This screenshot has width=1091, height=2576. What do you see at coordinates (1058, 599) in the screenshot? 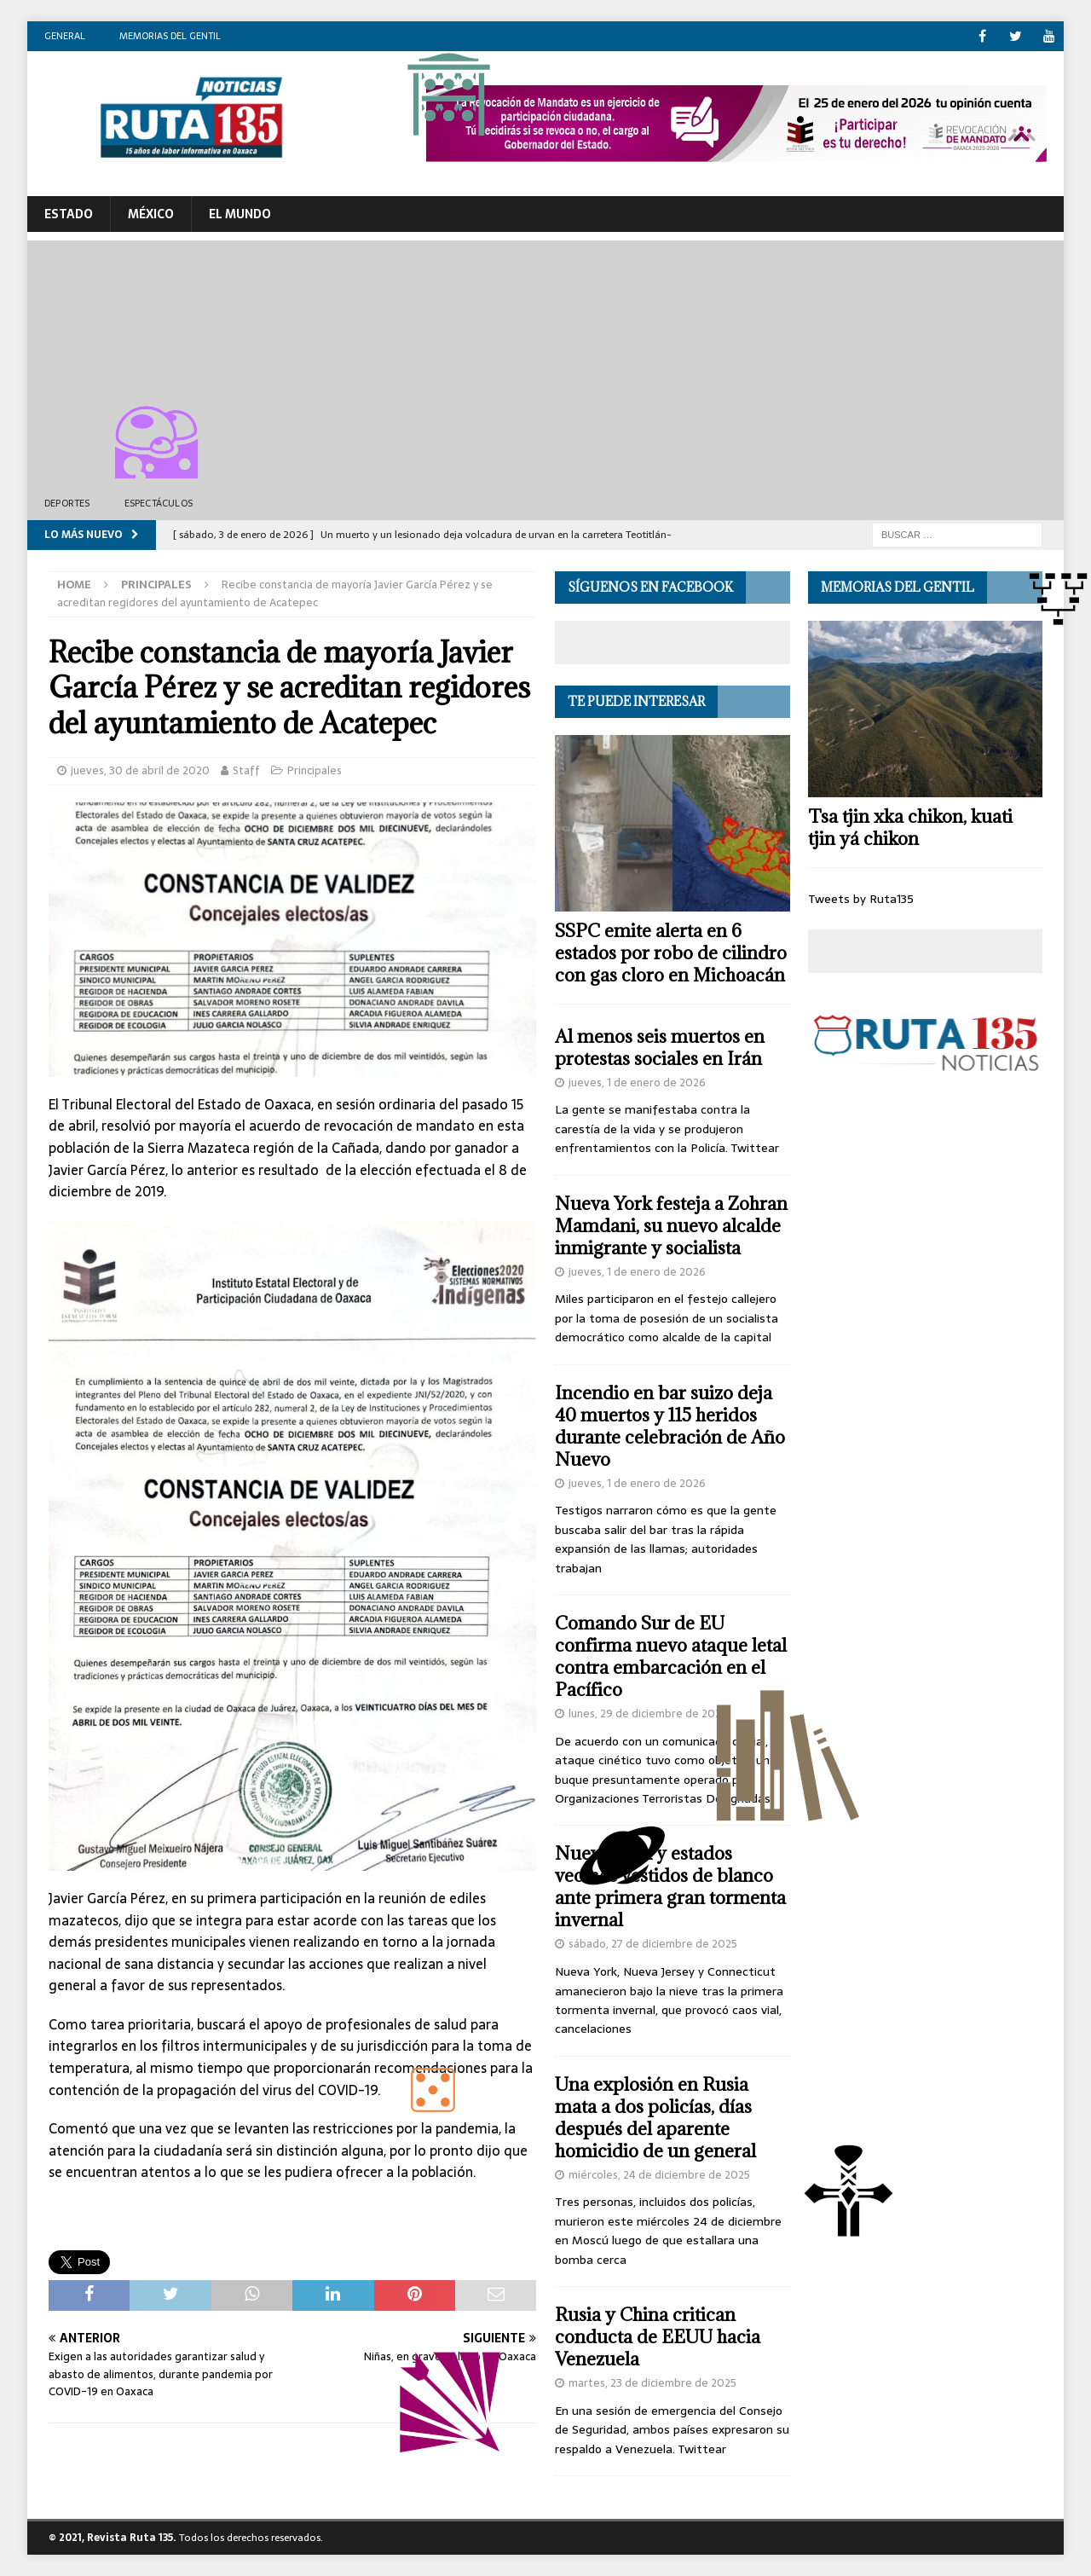
I see `view family tree or genealogy chart` at bounding box center [1058, 599].